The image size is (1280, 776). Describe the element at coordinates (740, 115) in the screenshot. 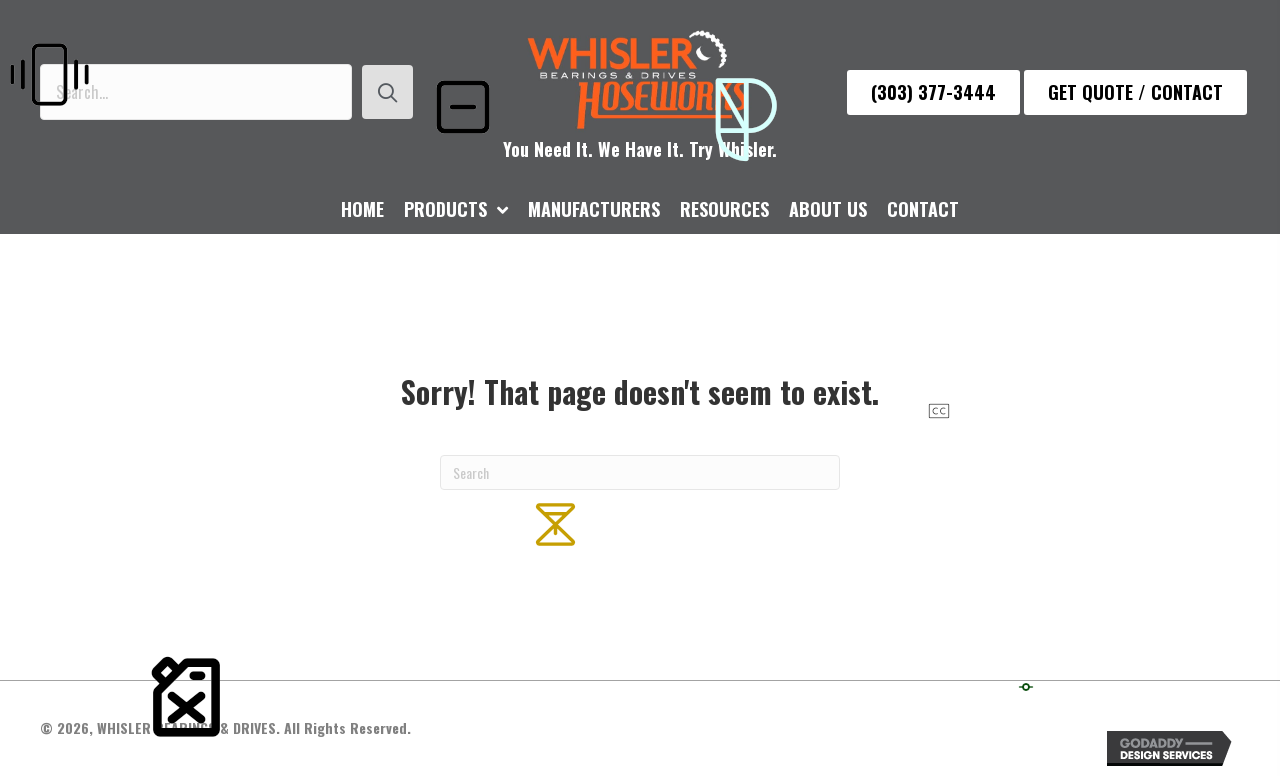

I see `phosphor icons logo` at that location.